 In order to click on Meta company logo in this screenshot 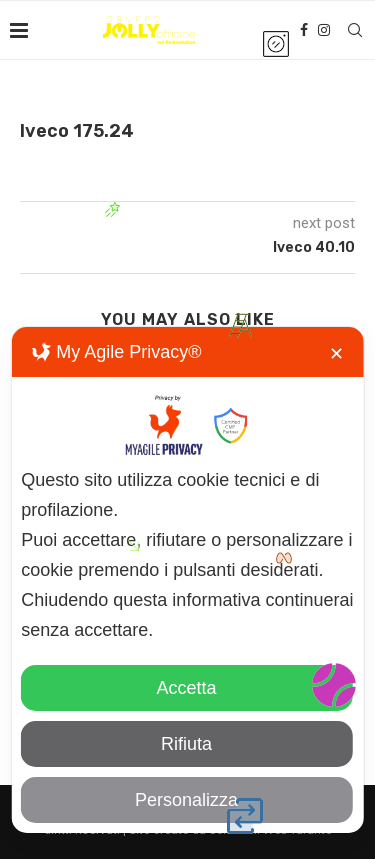, I will do `click(284, 558)`.